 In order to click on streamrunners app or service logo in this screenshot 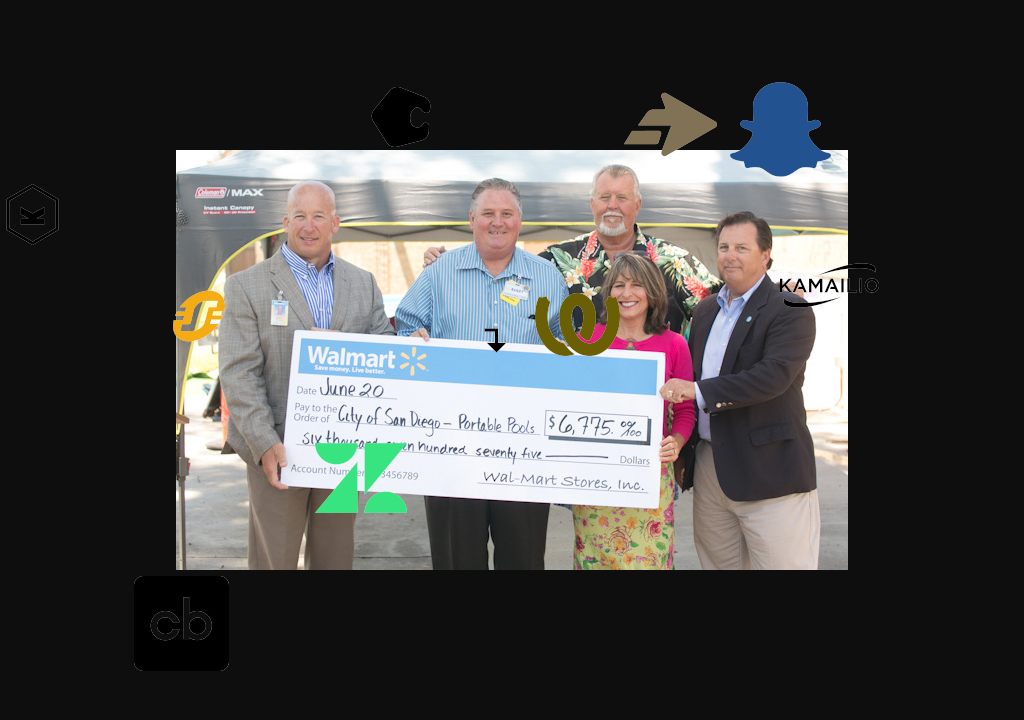, I will do `click(670, 124)`.